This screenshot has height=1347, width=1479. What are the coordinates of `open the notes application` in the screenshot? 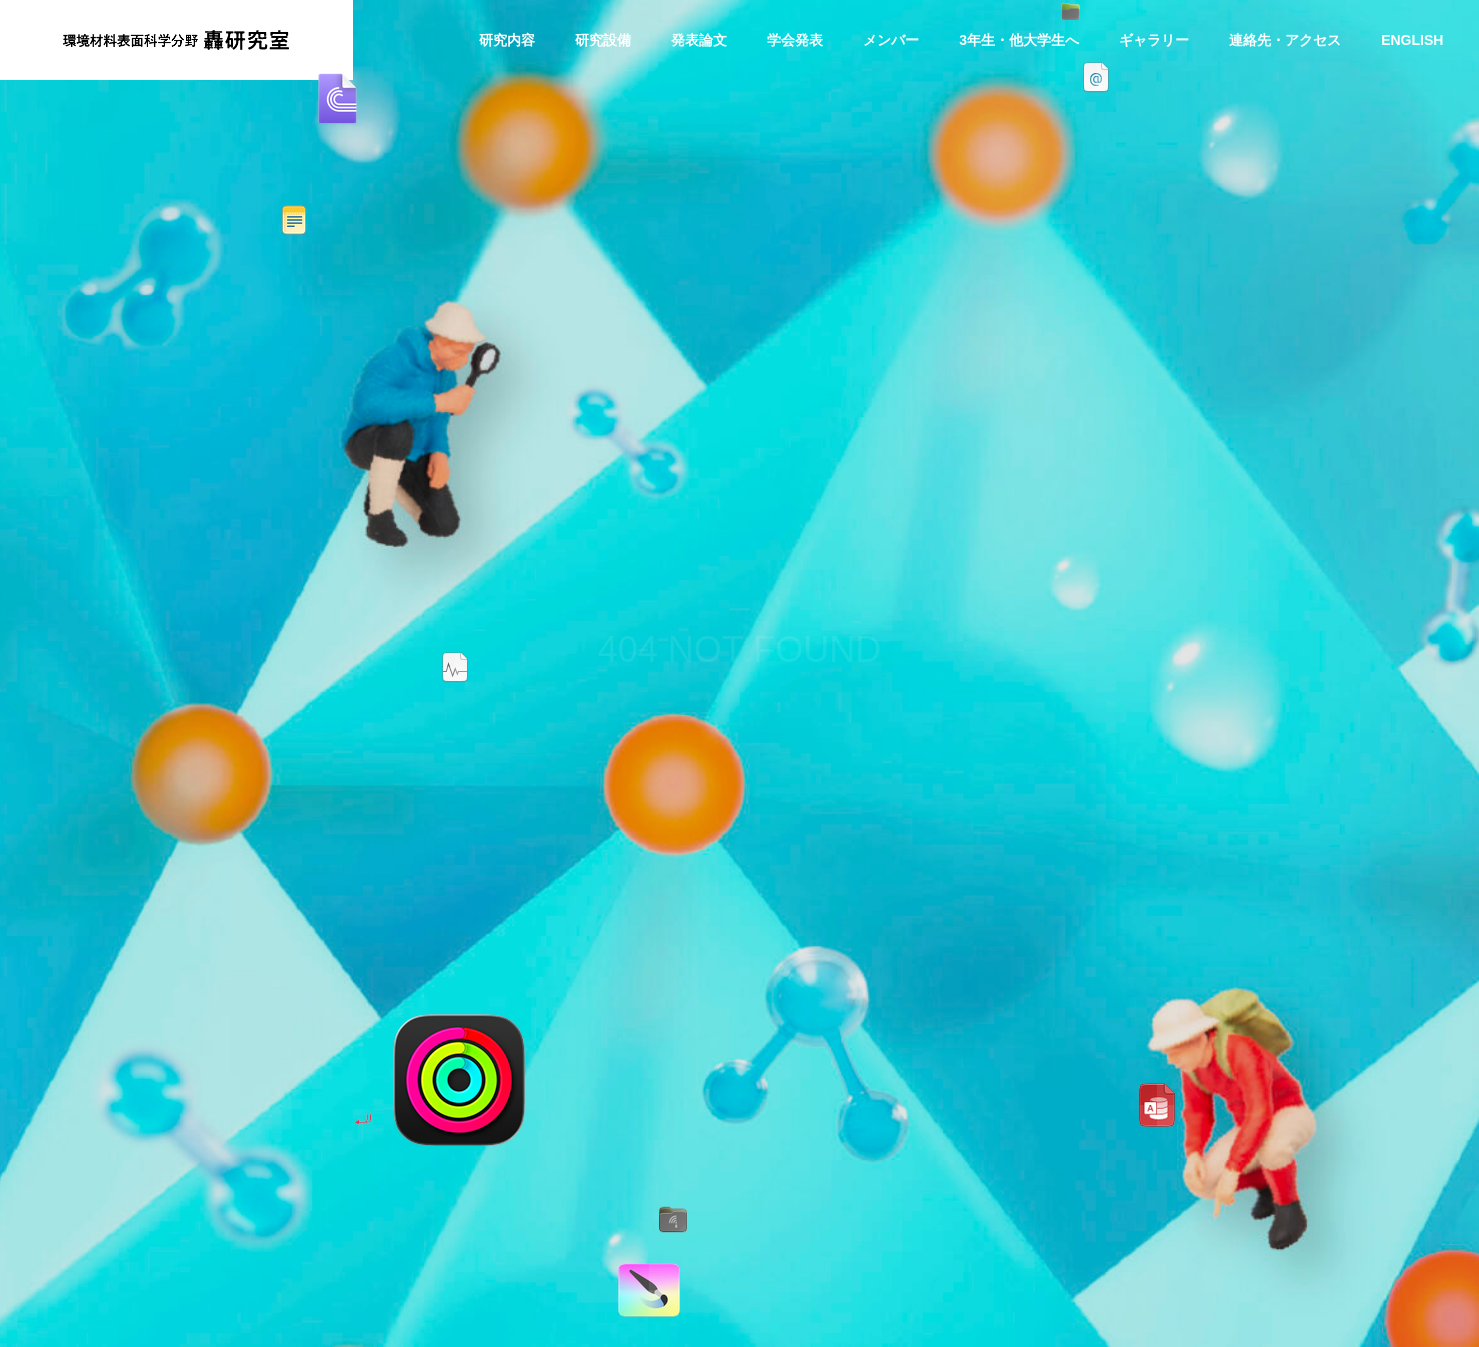 It's located at (294, 220).